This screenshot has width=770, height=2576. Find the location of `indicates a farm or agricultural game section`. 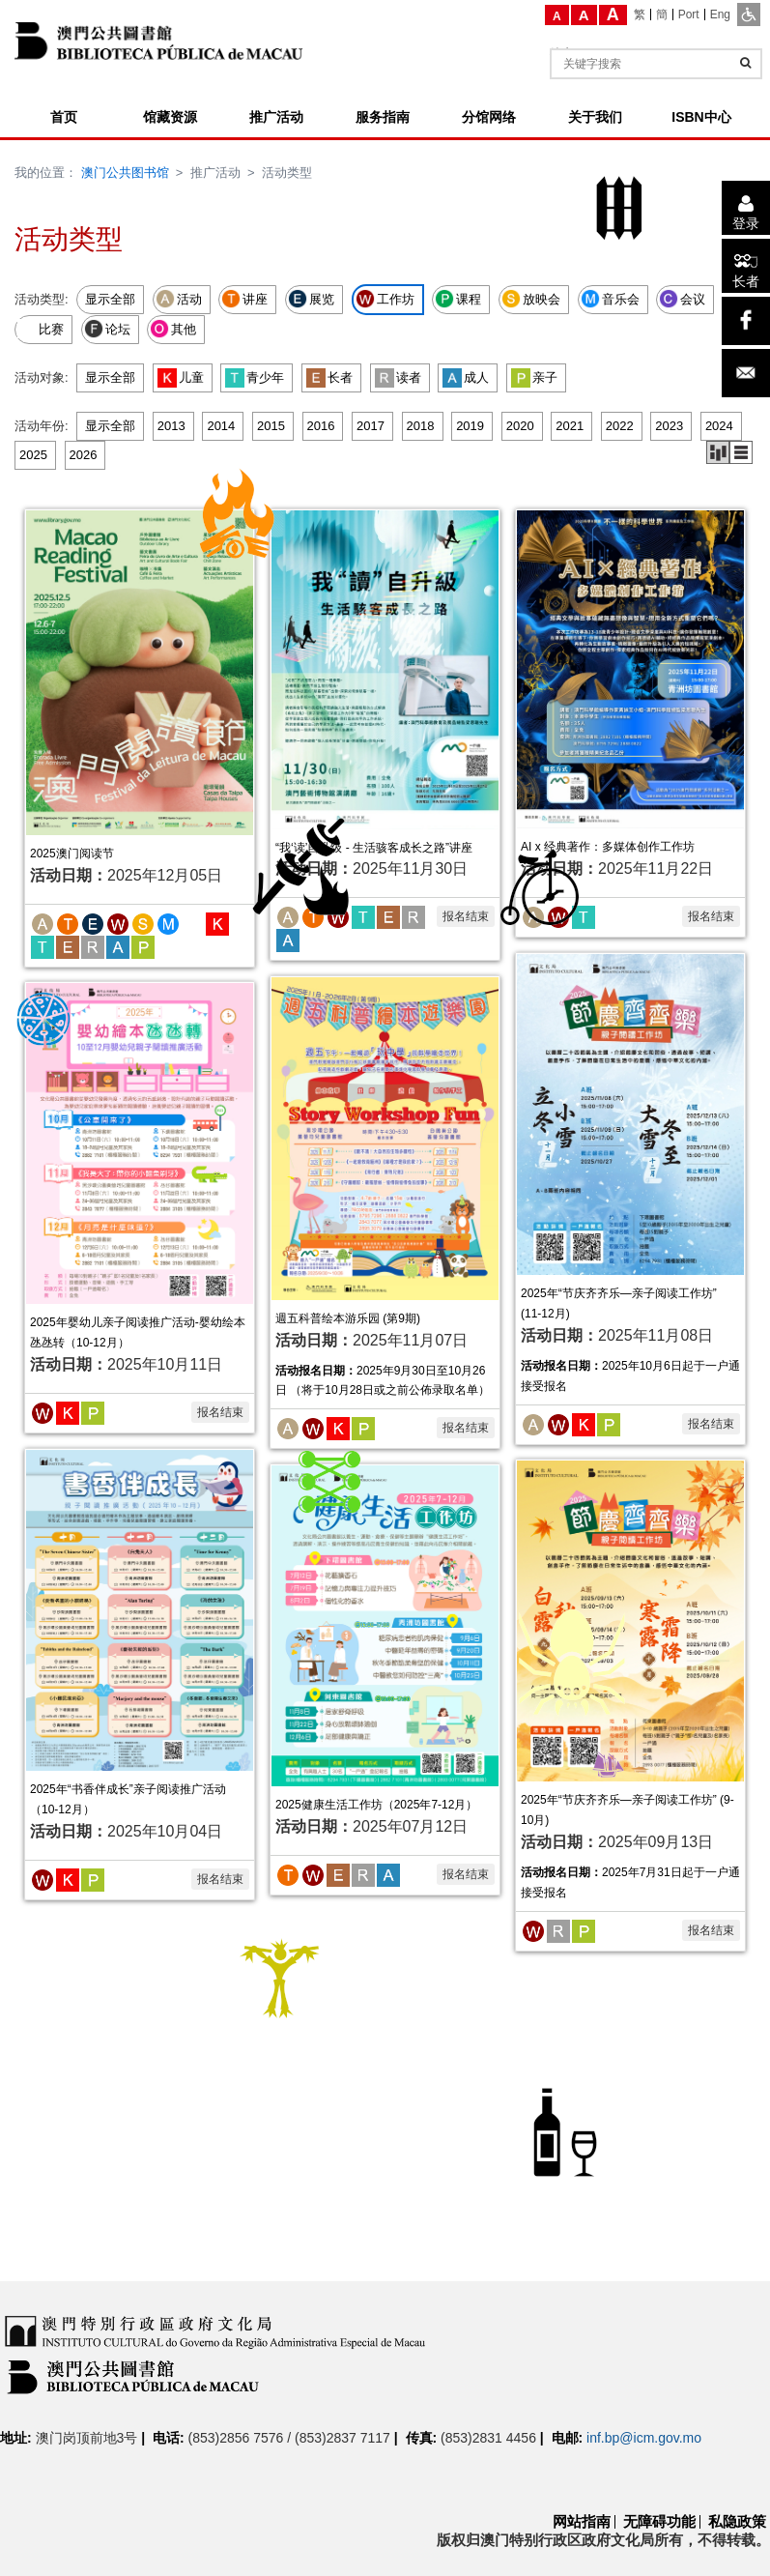

indicates a farm or agricultural game section is located at coordinates (280, 1978).